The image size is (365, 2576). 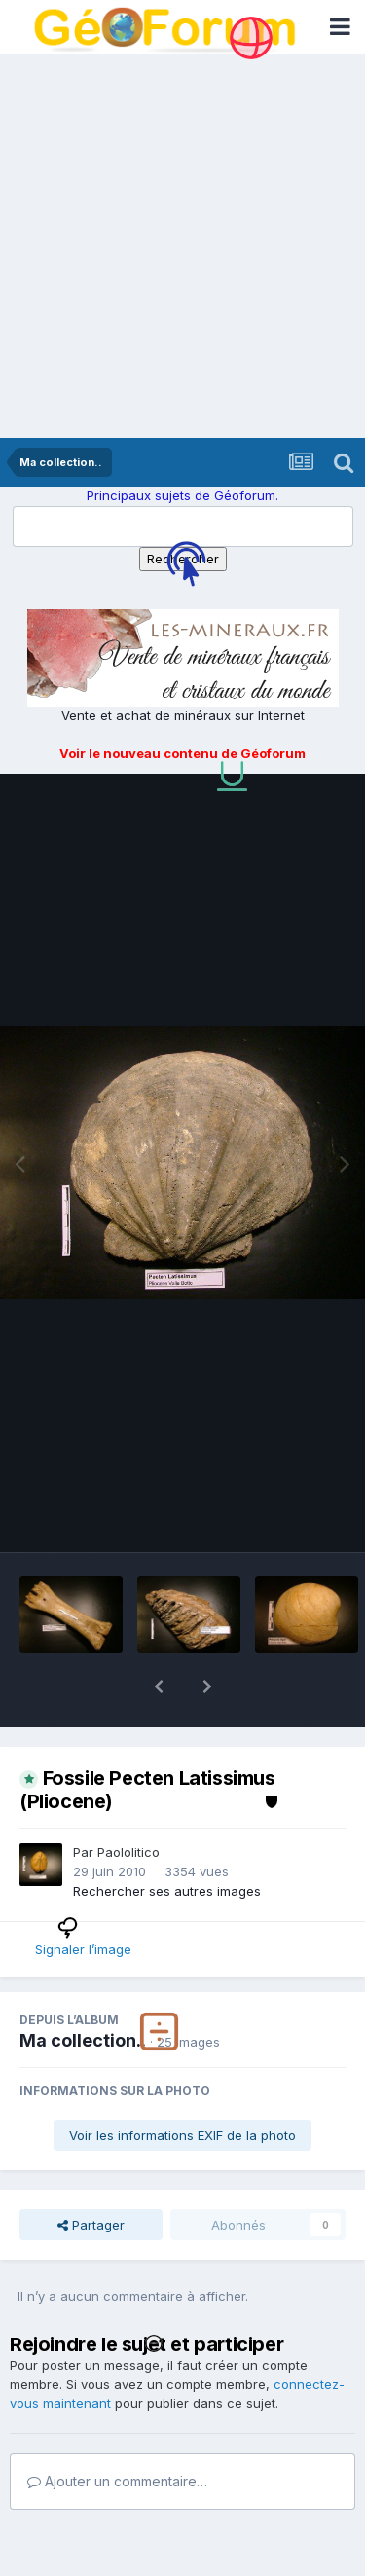 What do you see at coordinates (186, 563) in the screenshot?
I see `tap or click interaction indicator` at bounding box center [186, 563].